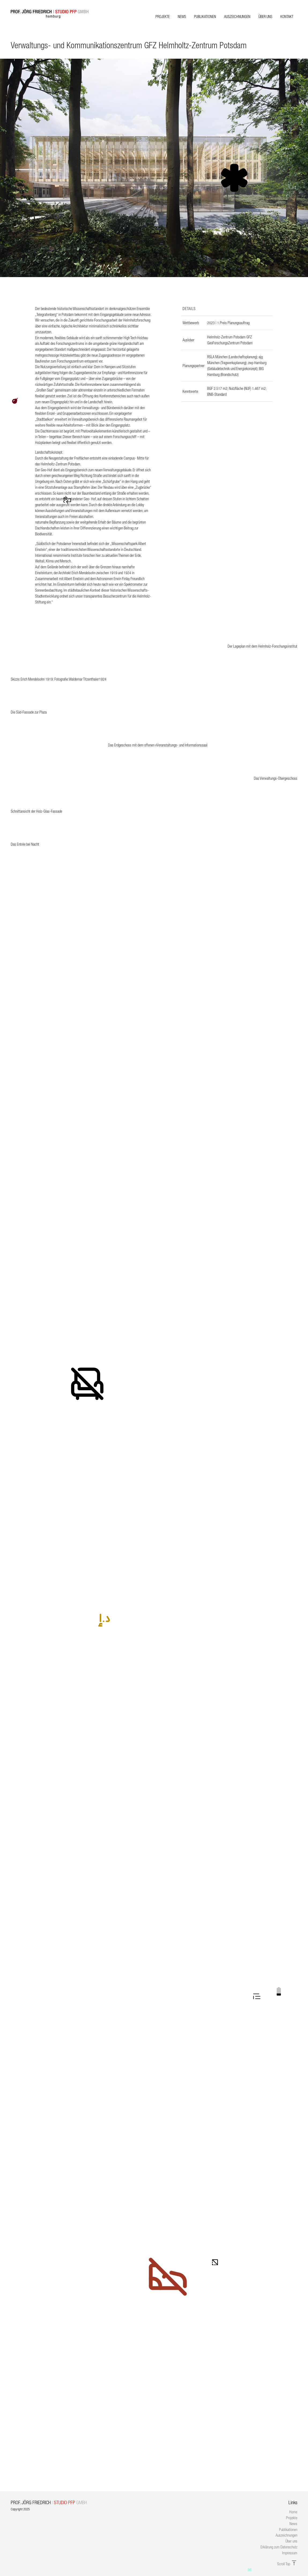  I want to click on indicates low battery level at 20%, so click(279, 1991).